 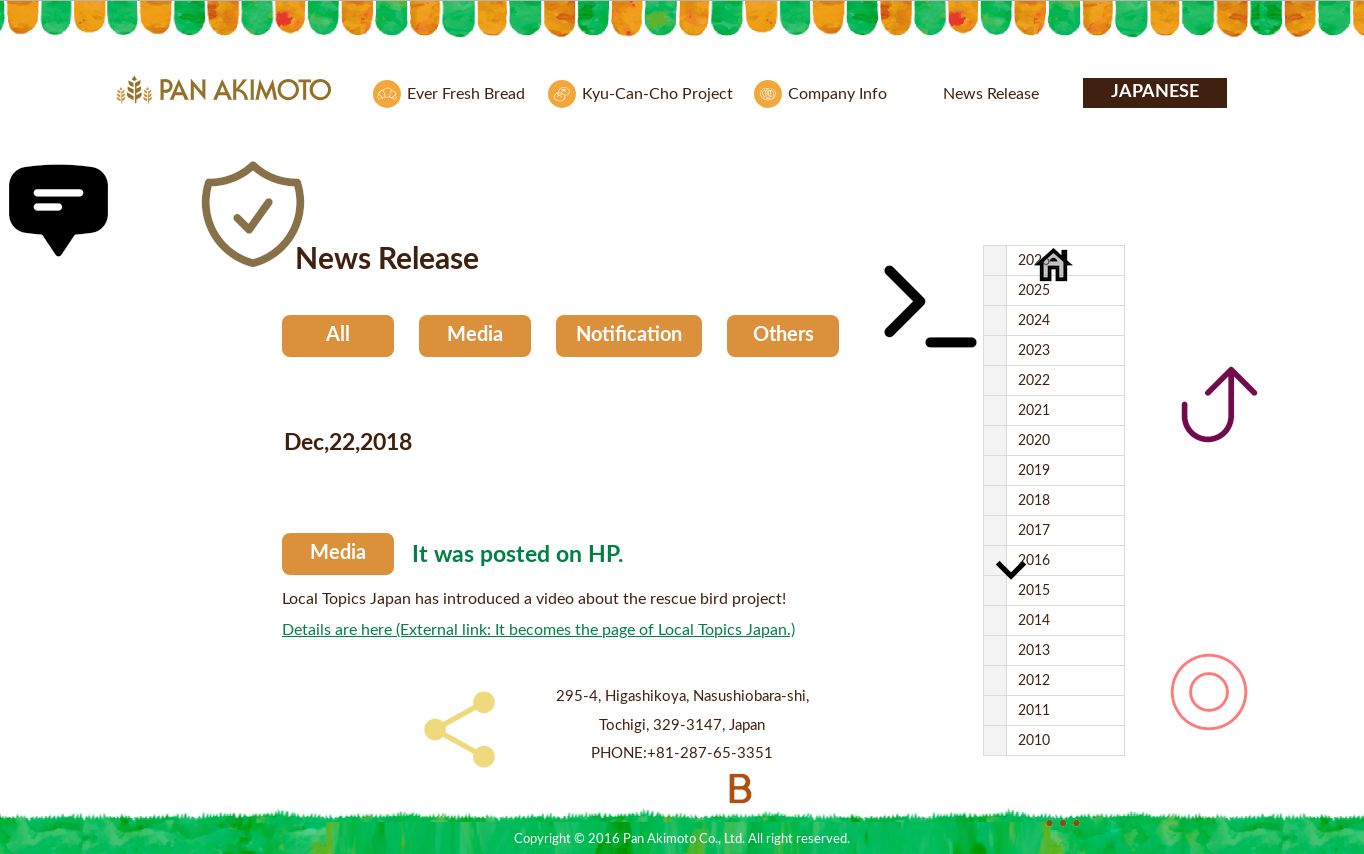 I want to click on apply bold formatting to selected text, so click(x=740, y=788).